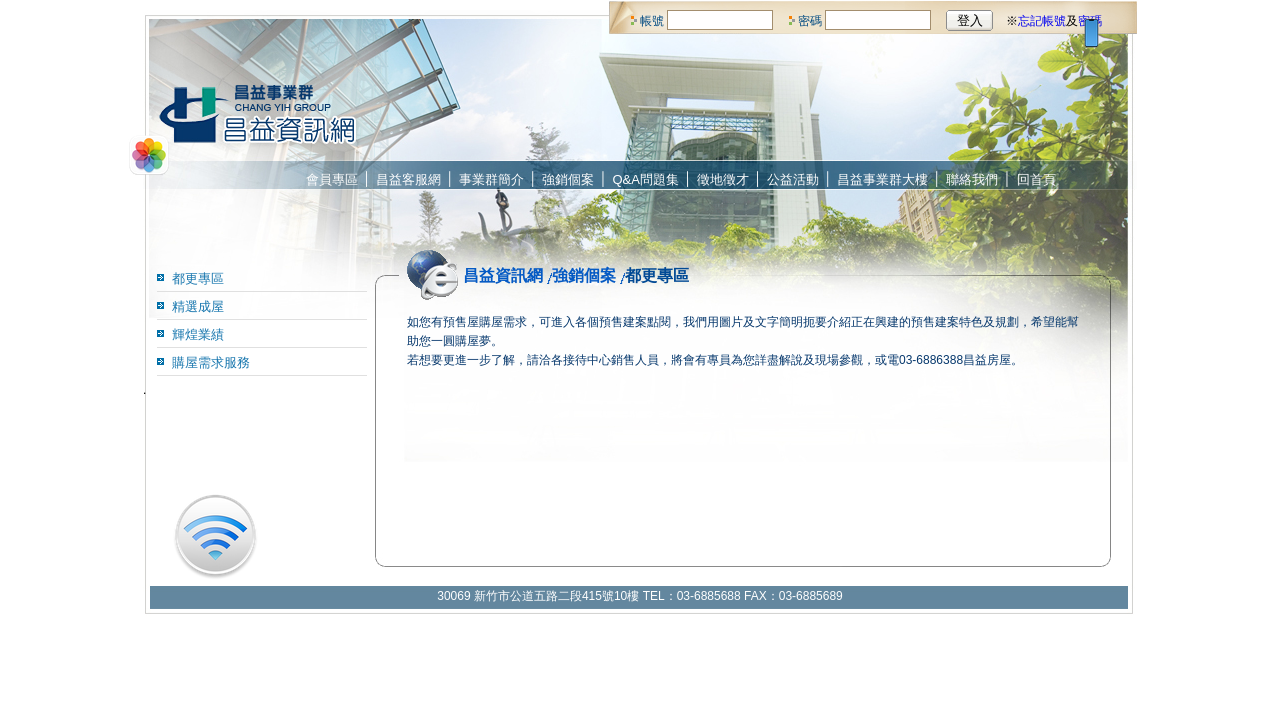 This screenshot has width=1280, height=720. What do you see at coordinates (149, 155) in the screenshot?
I see `open the photos app` at bounding box center [149, 155].